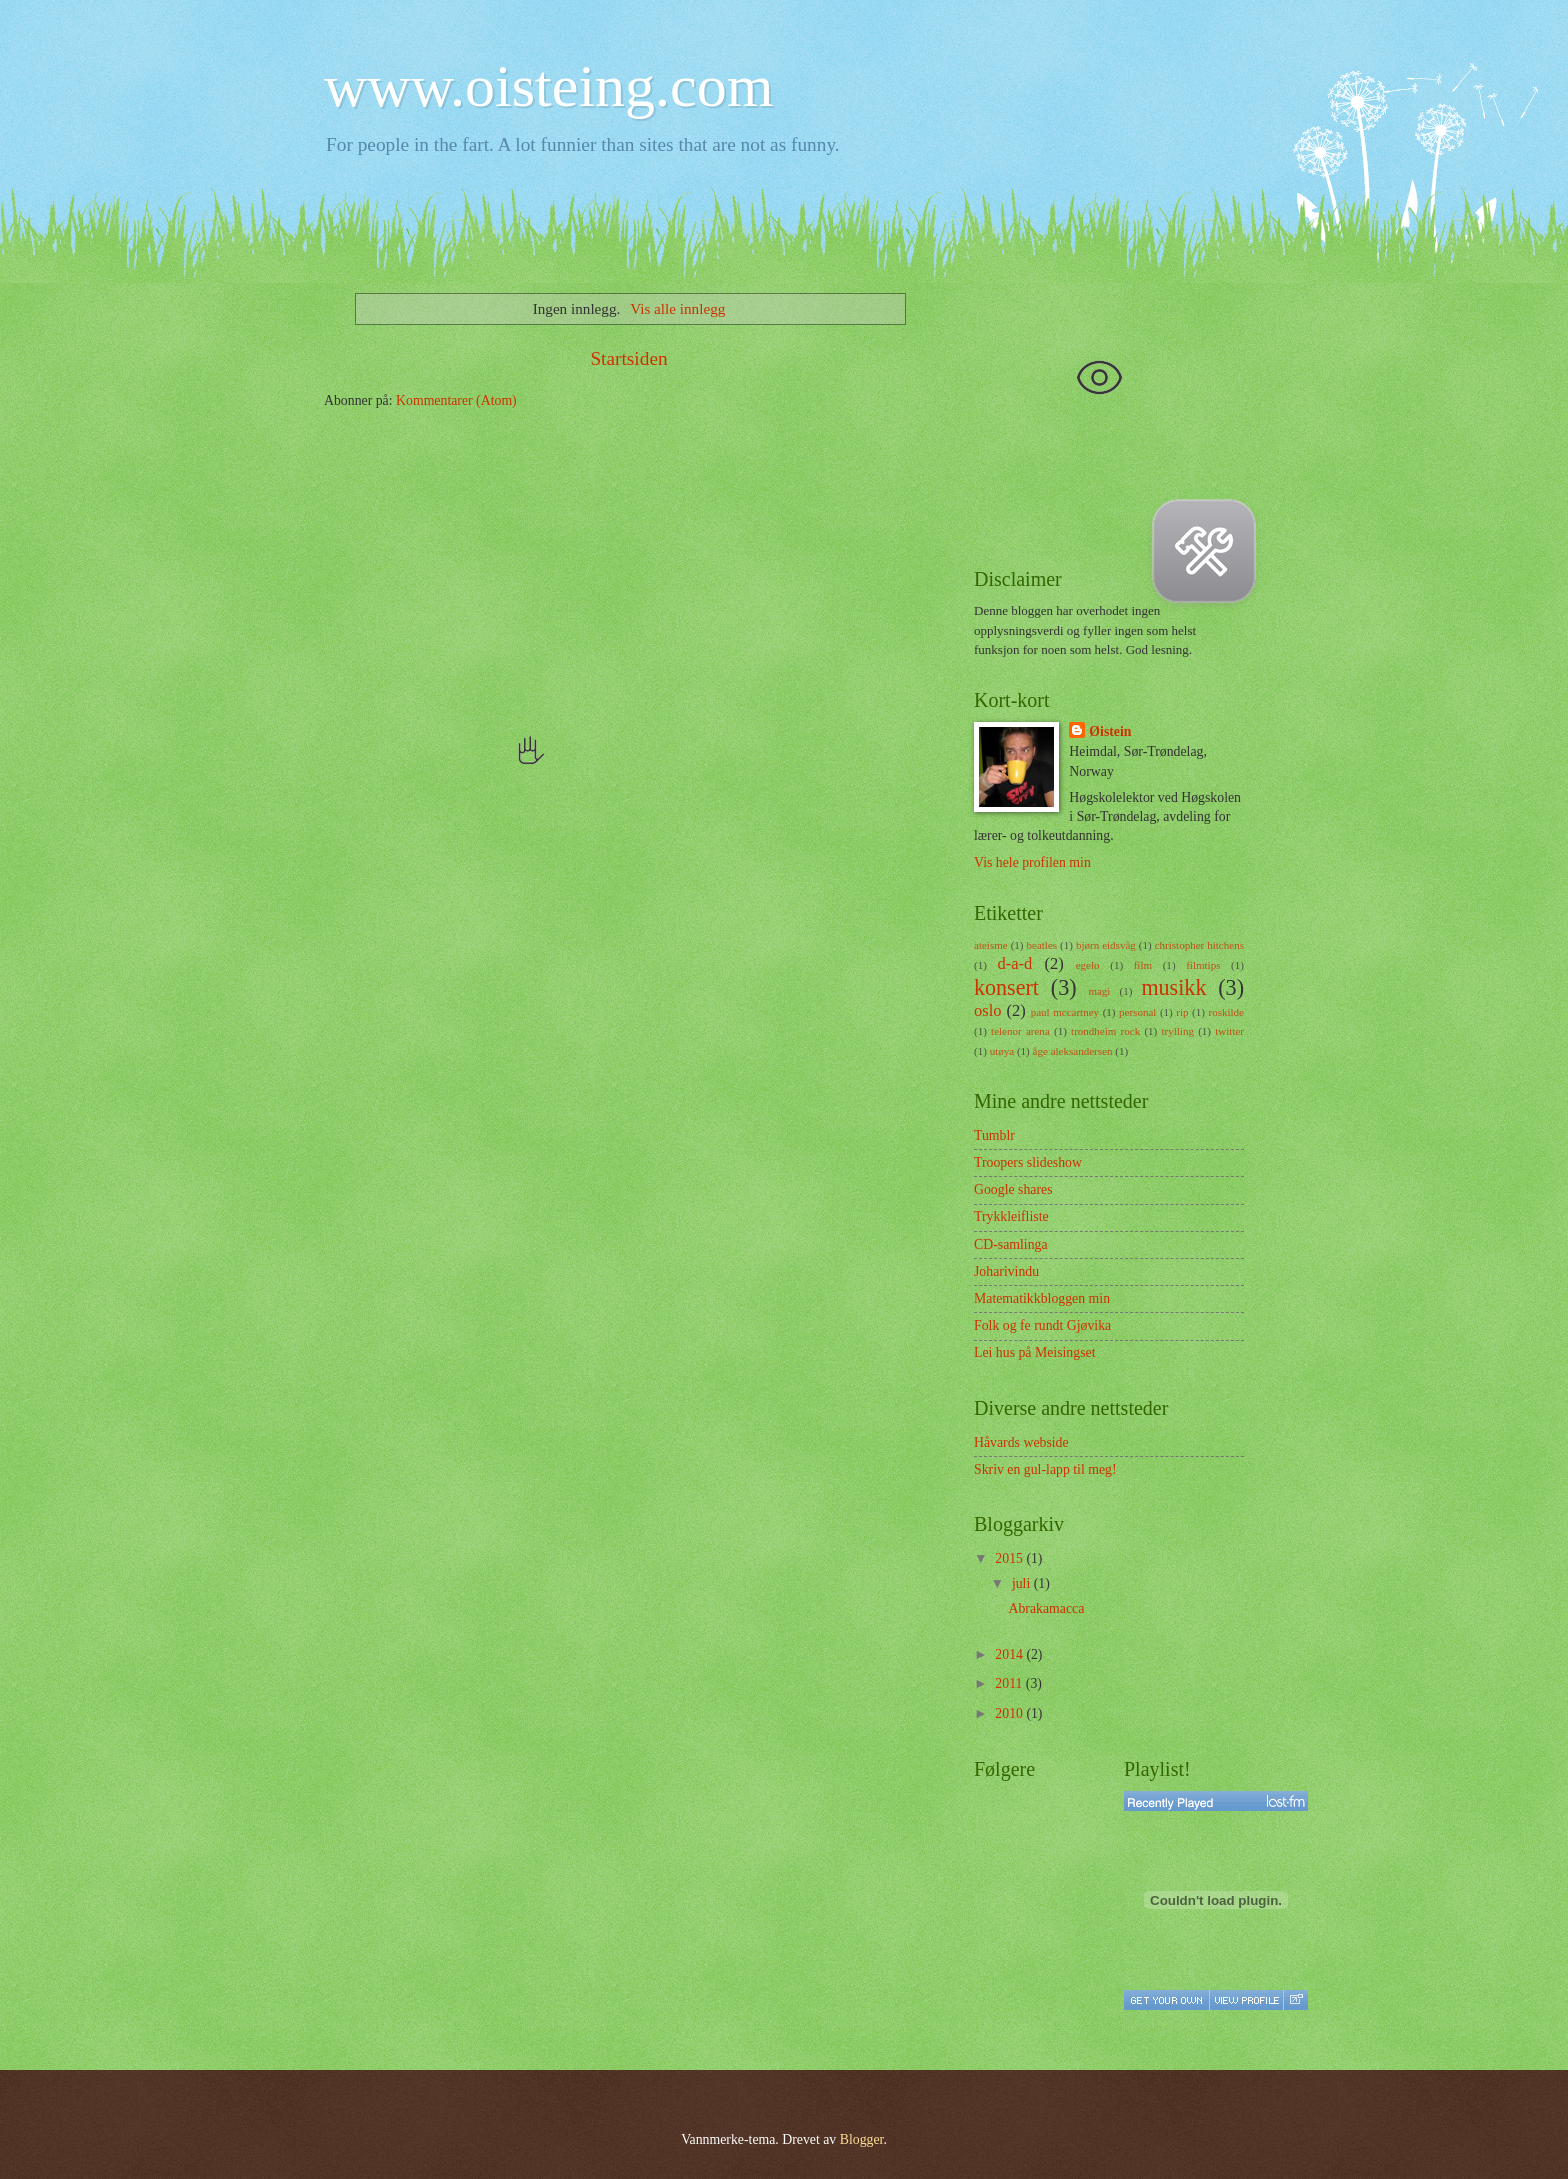  Describe the element at coordinates (1099, 377) in the screenshot. I see `access visibility or display settings` at that location.